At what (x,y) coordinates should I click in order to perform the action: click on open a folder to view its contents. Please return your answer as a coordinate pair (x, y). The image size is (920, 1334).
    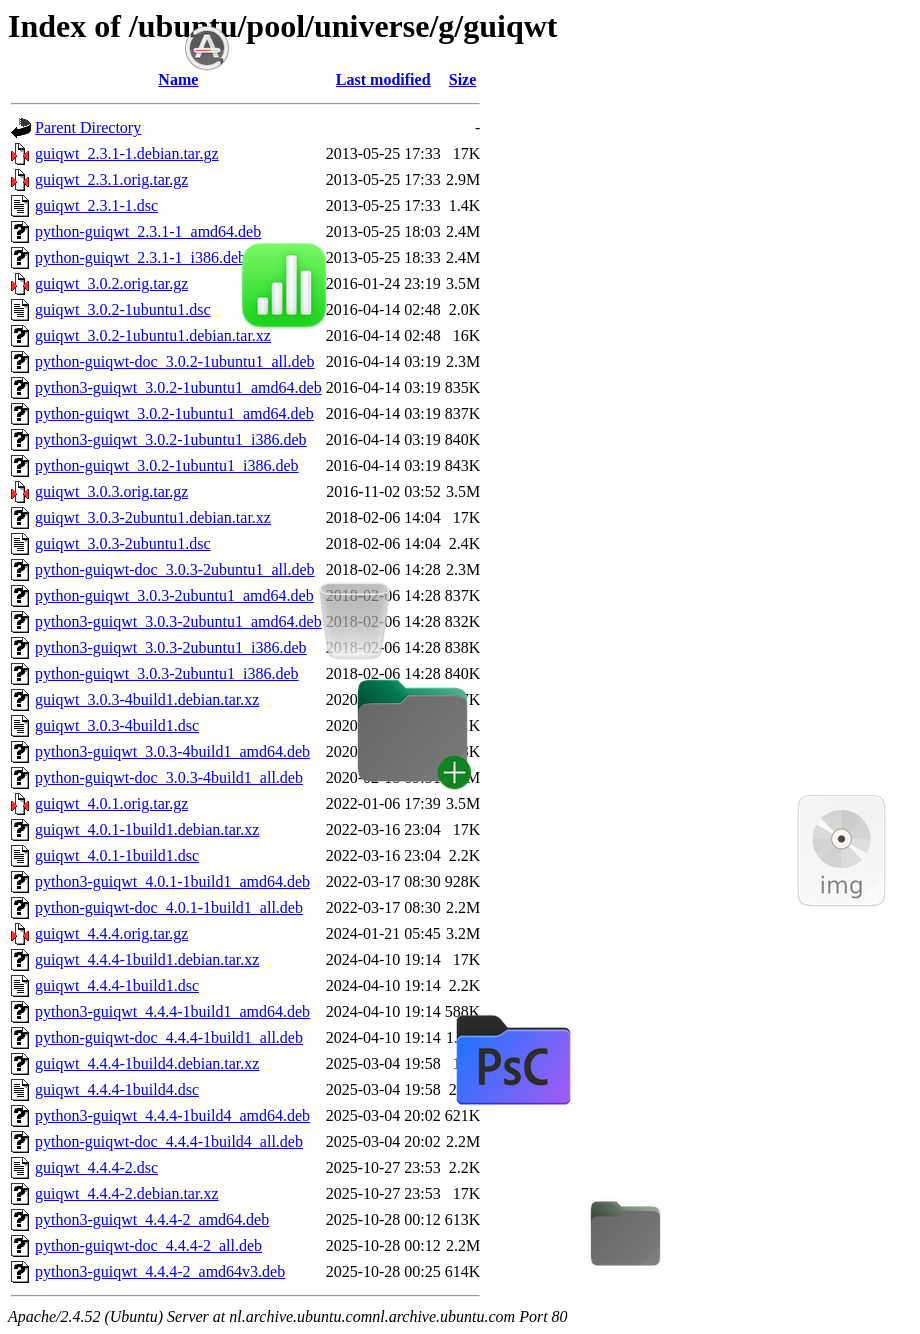
    Looking at the image, I should click on (625, 1233).